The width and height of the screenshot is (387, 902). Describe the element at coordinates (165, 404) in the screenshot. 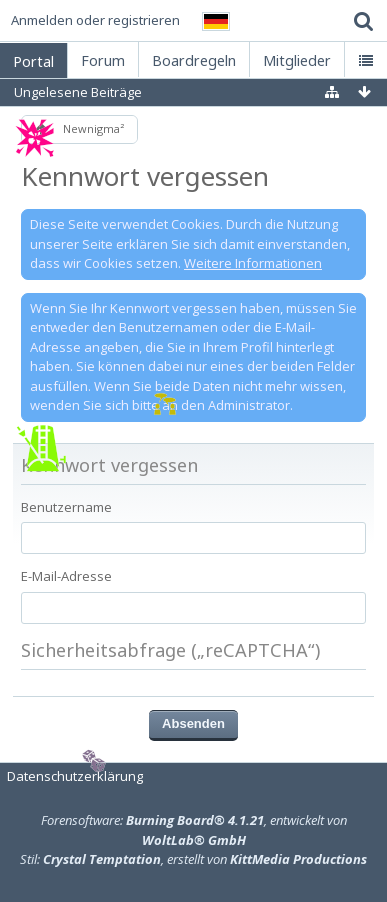

I see `open group discussion or chat` at that location.